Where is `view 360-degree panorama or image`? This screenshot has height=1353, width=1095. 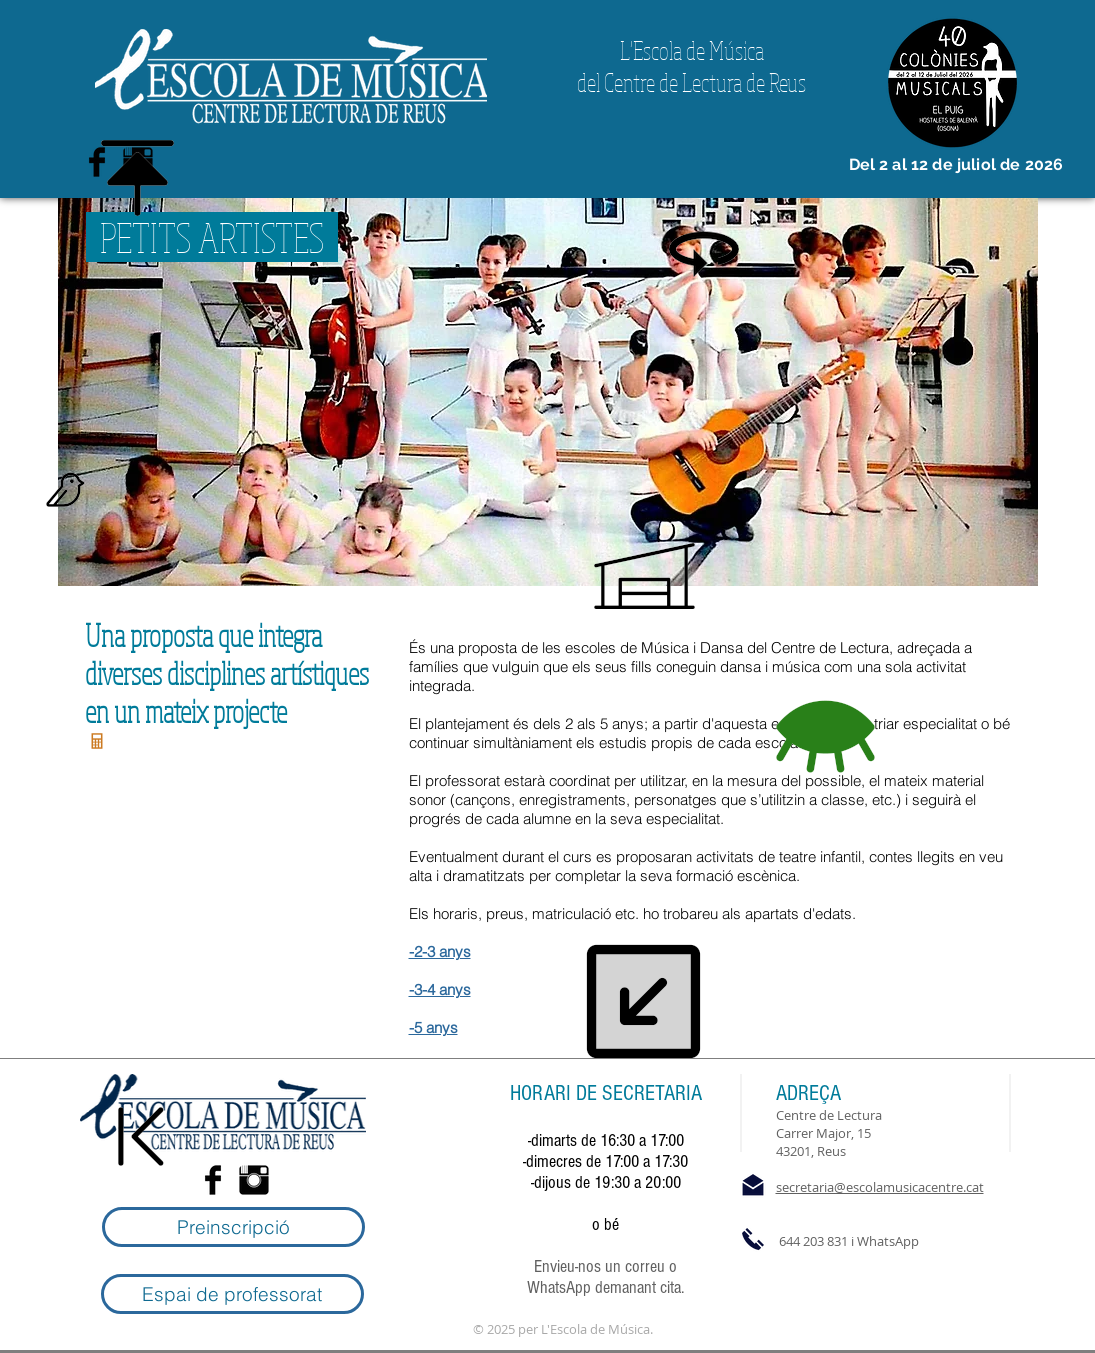
view 360-degree panorama or image is located at coordinates (704, 249).